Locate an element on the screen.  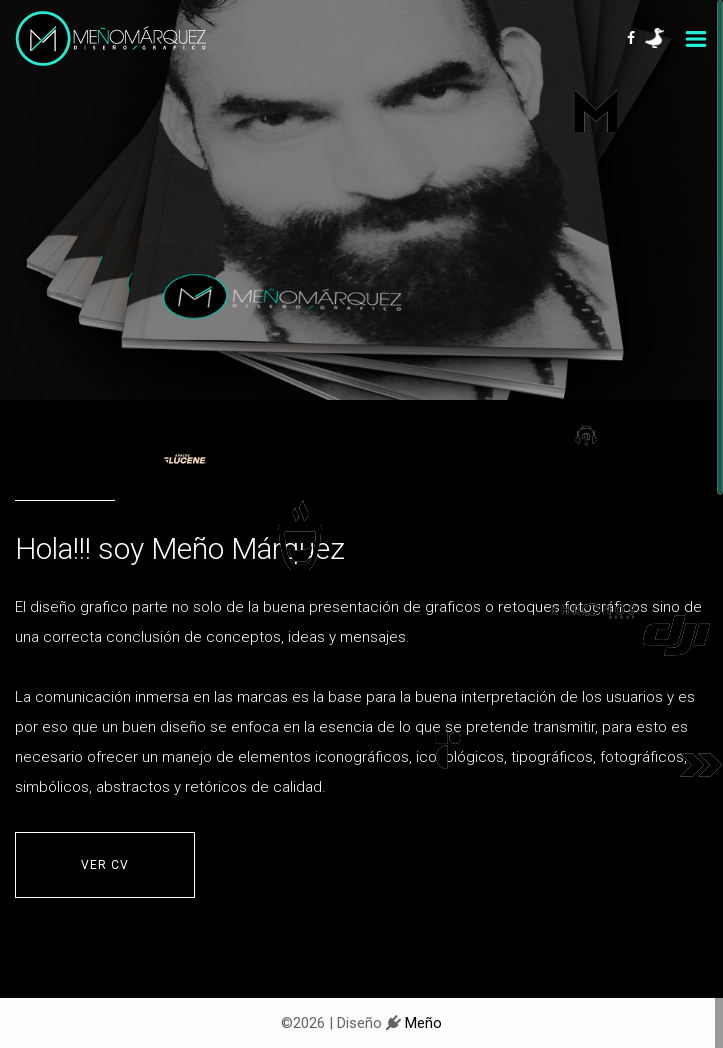
radix ui library logo is located at coordinates (448, 750).